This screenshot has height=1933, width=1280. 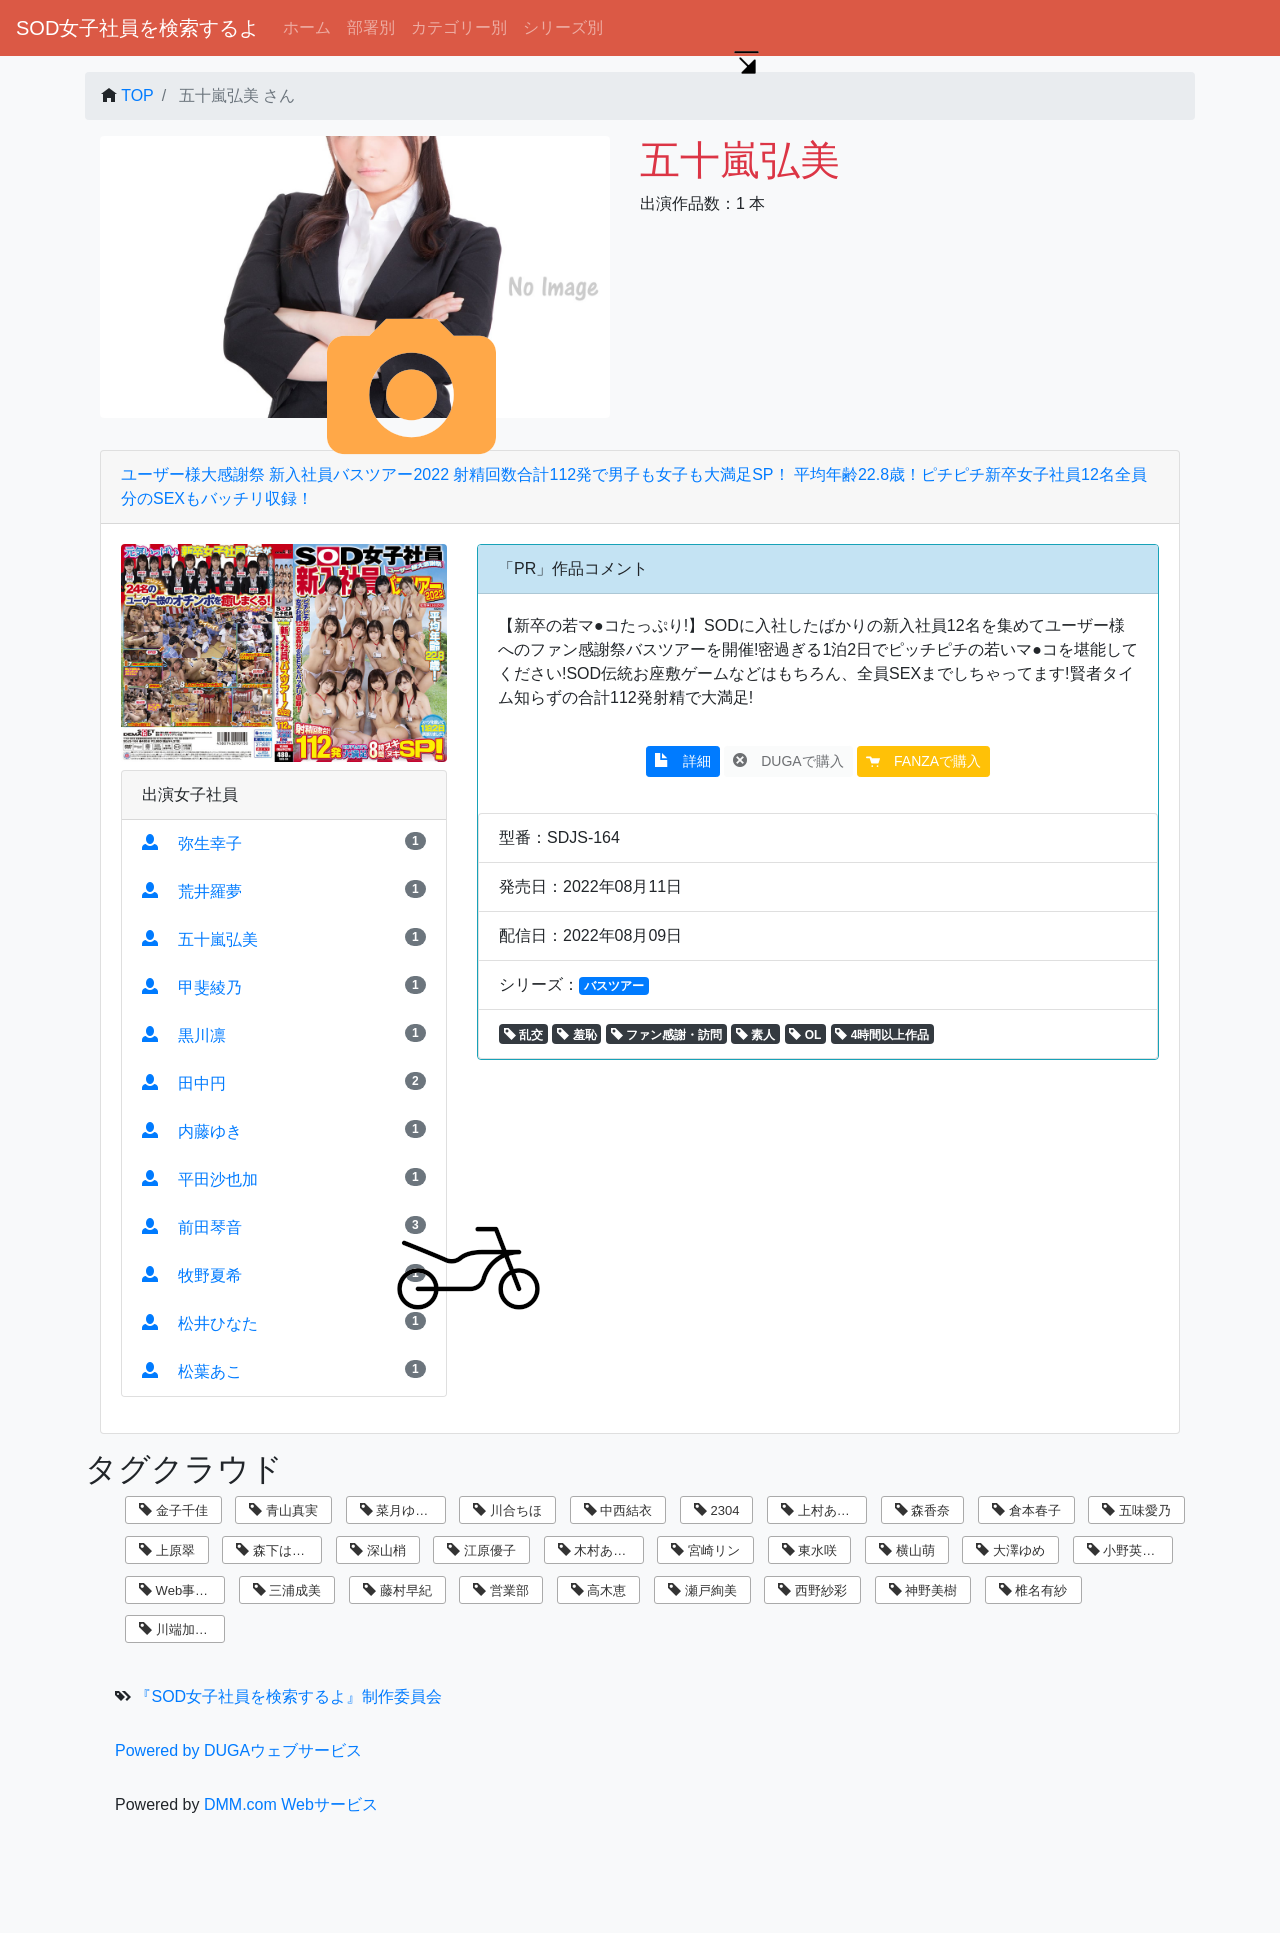 What do you see at coordinates (411, 386) in the screenshot?
I see `take a photo` at bounding box center [411, 386].